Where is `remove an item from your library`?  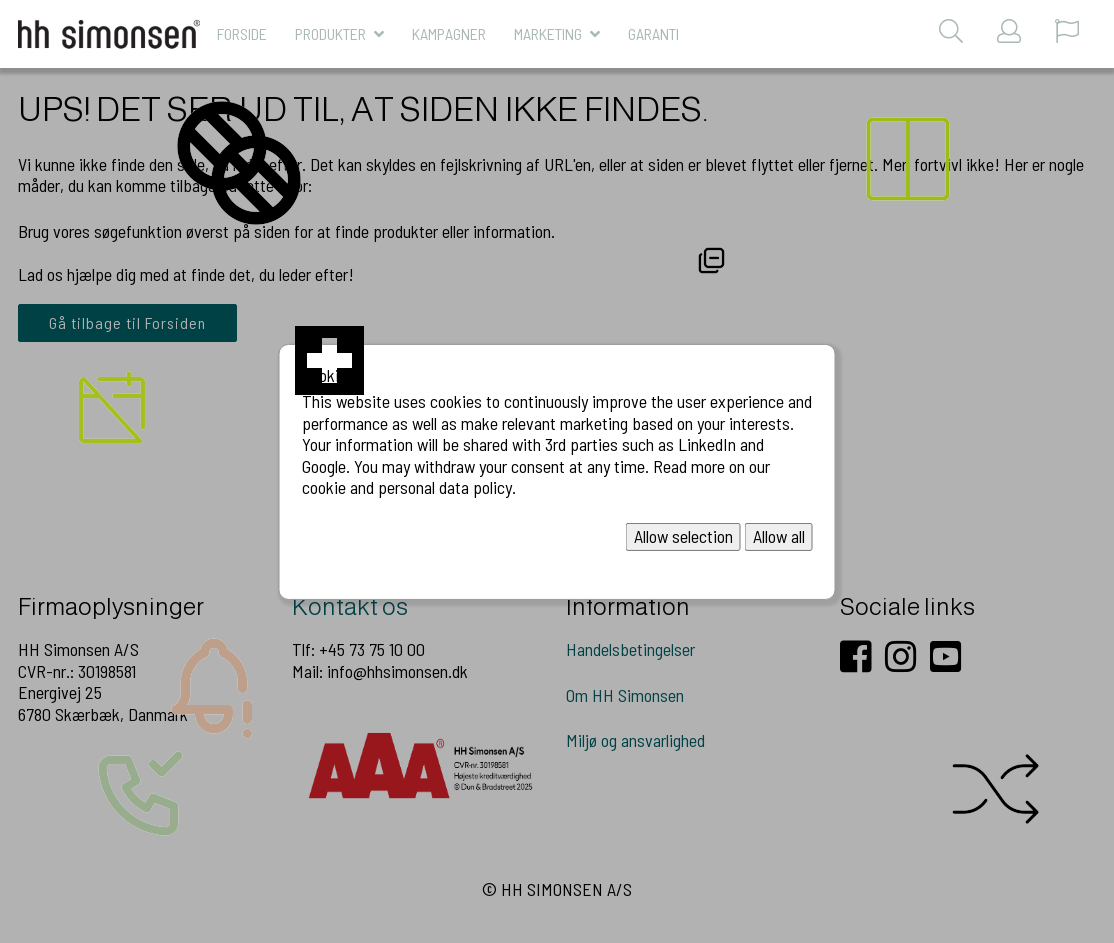 remove an item from your library is located at coordinates (711, 260).